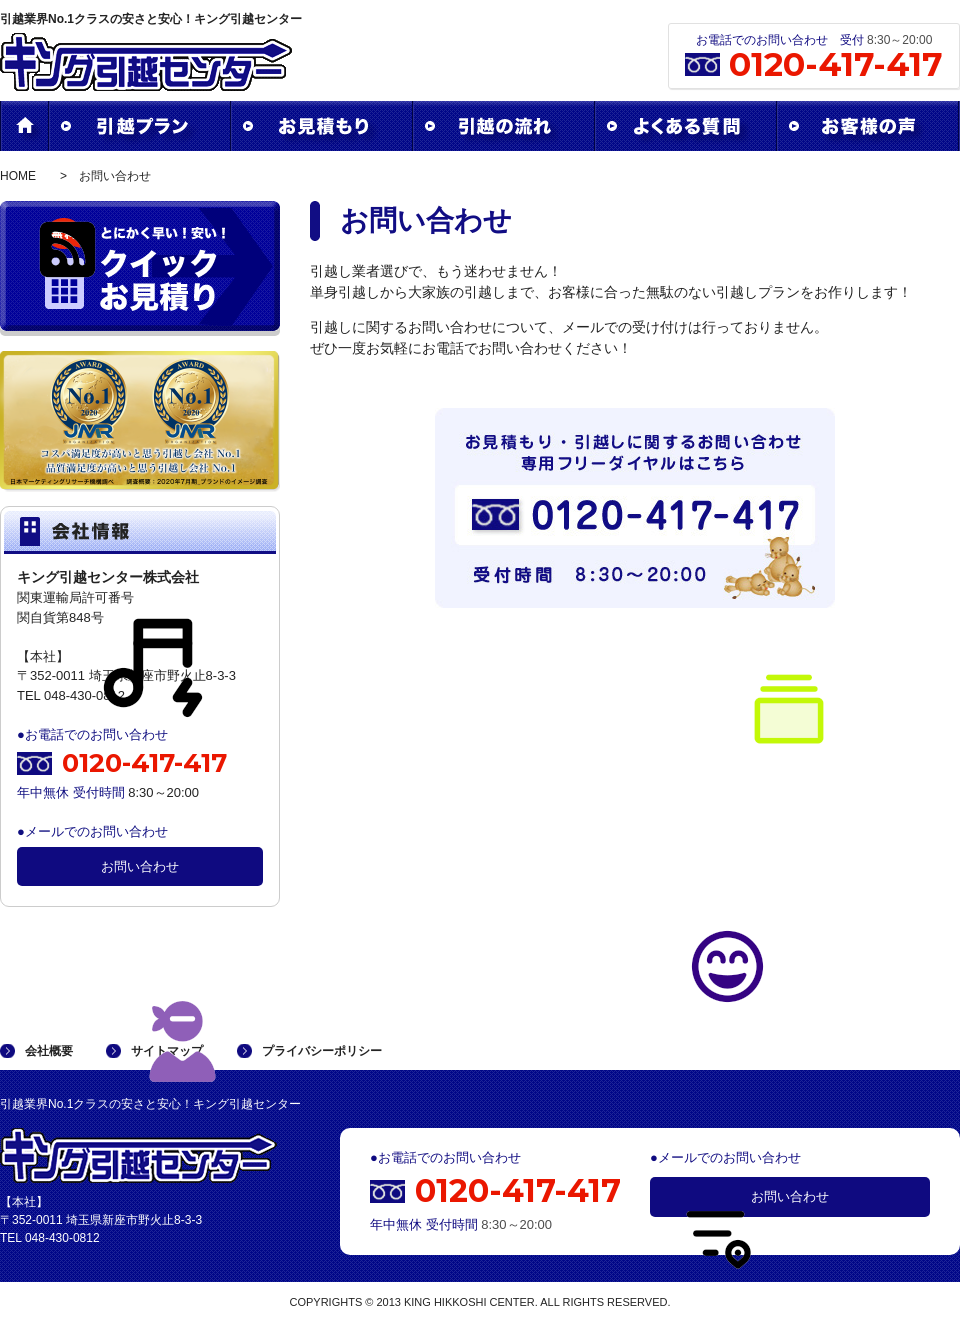 The image size is (960, 1322). Describe the element at coordinates (67, 249) in the screenshot. I see `subscribe to RSS feed` at that location.